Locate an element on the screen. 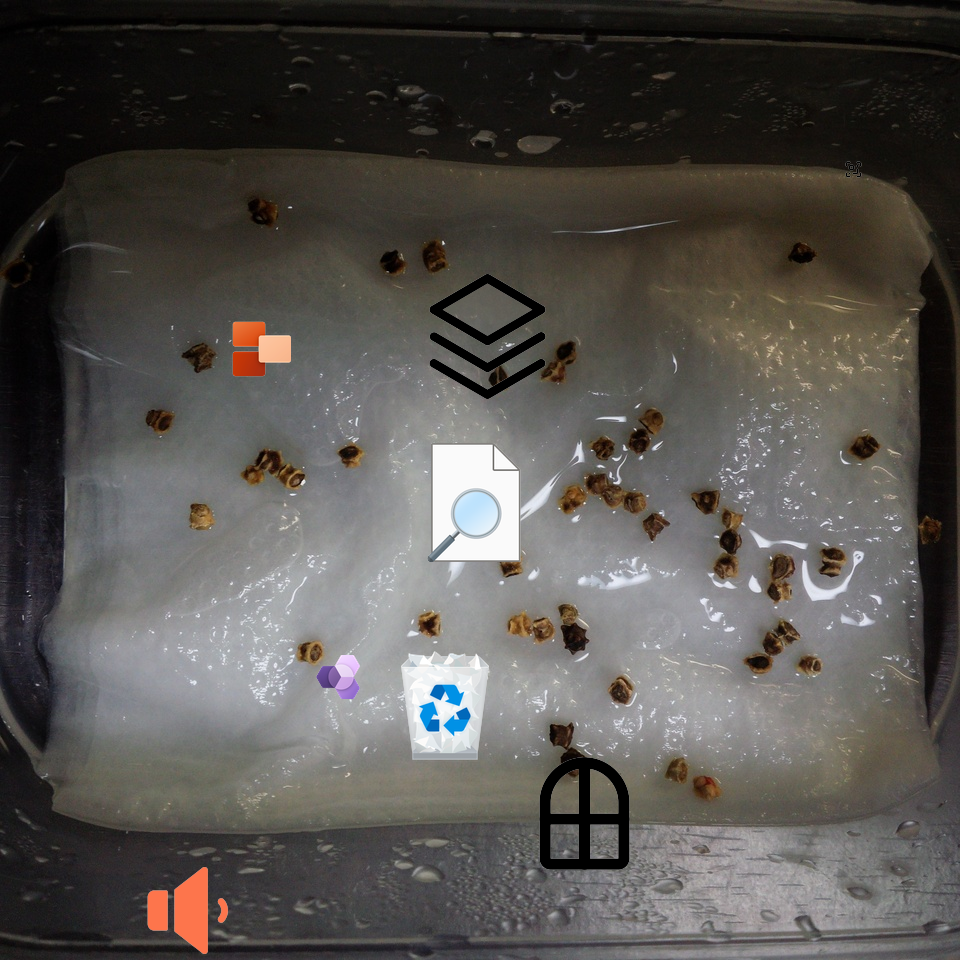 This screenshot has height=964, width=960. view layers or stacked content is located at coordinates (487, 336).